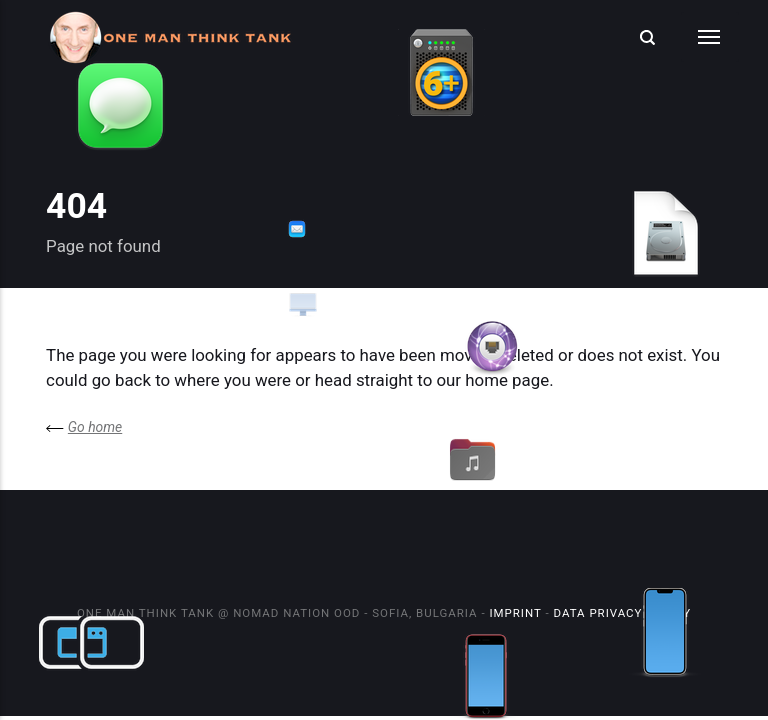 Image resolution: width=768 pixels, height=720 pixels. What do you see at coordinates (665, 633) in the screenshot?
I see `iPhone 13 device icon` at bounding box center [665, 633].